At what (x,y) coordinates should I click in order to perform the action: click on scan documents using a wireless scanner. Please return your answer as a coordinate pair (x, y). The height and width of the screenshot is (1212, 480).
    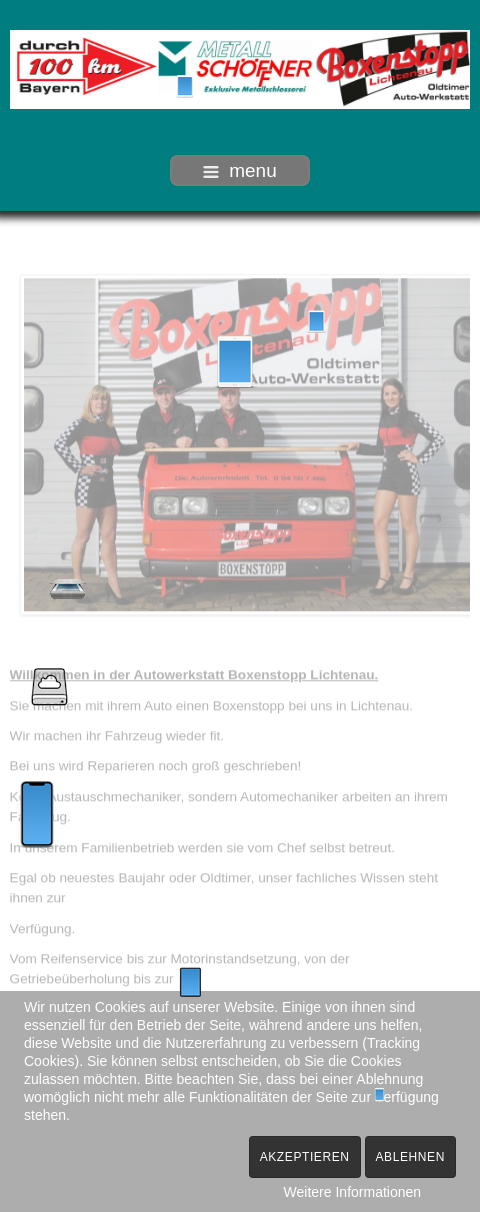
    Looking at the image, I should click on (68, 589).